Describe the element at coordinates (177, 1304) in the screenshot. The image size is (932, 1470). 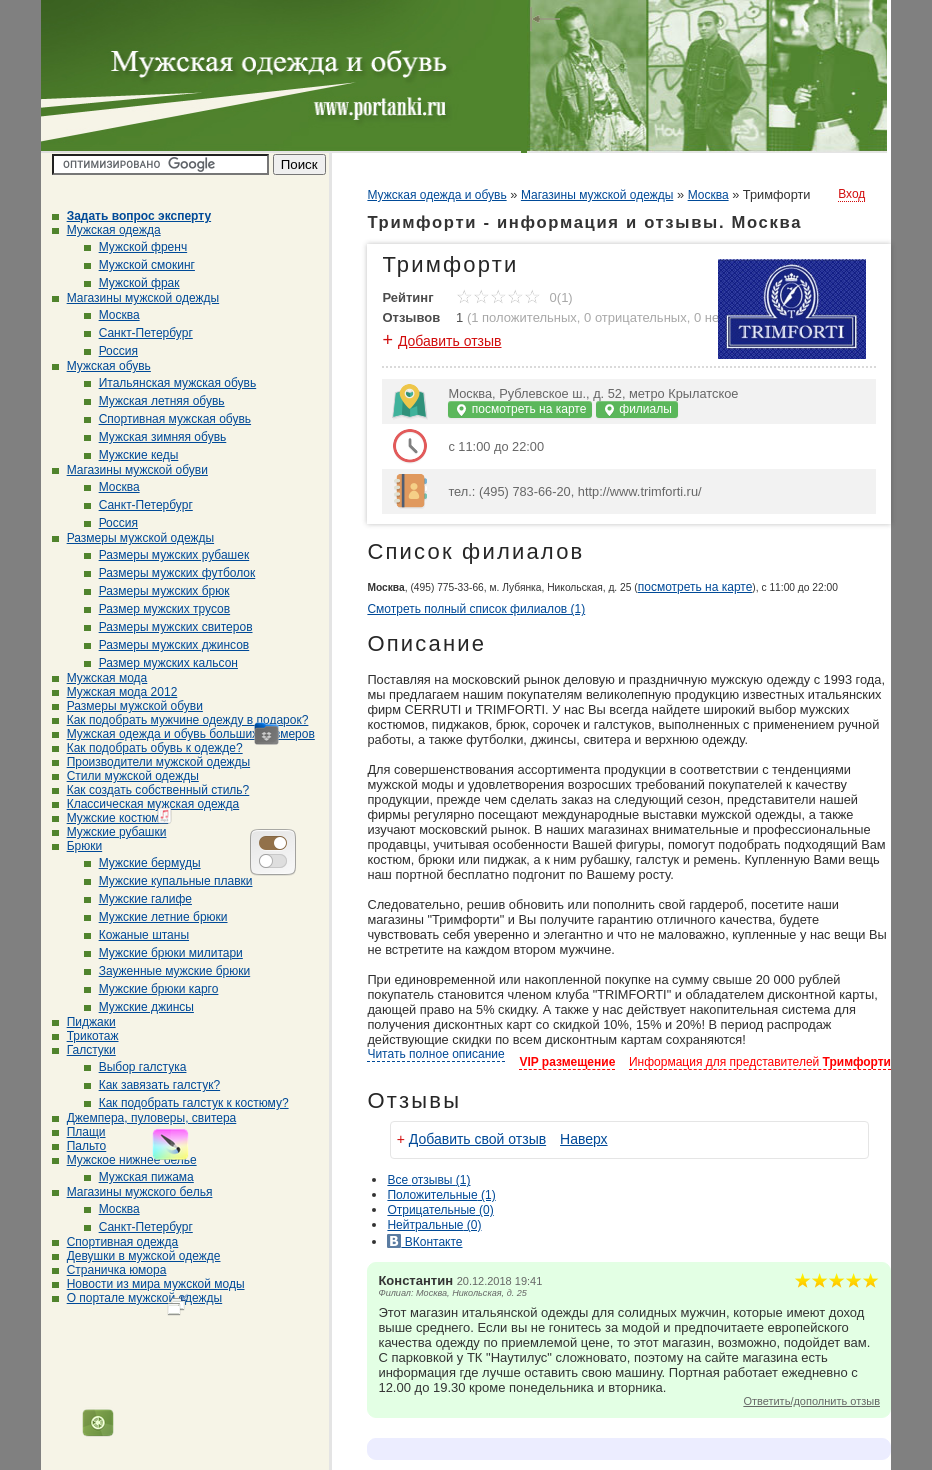
I see `restore window to previous size` at that location.